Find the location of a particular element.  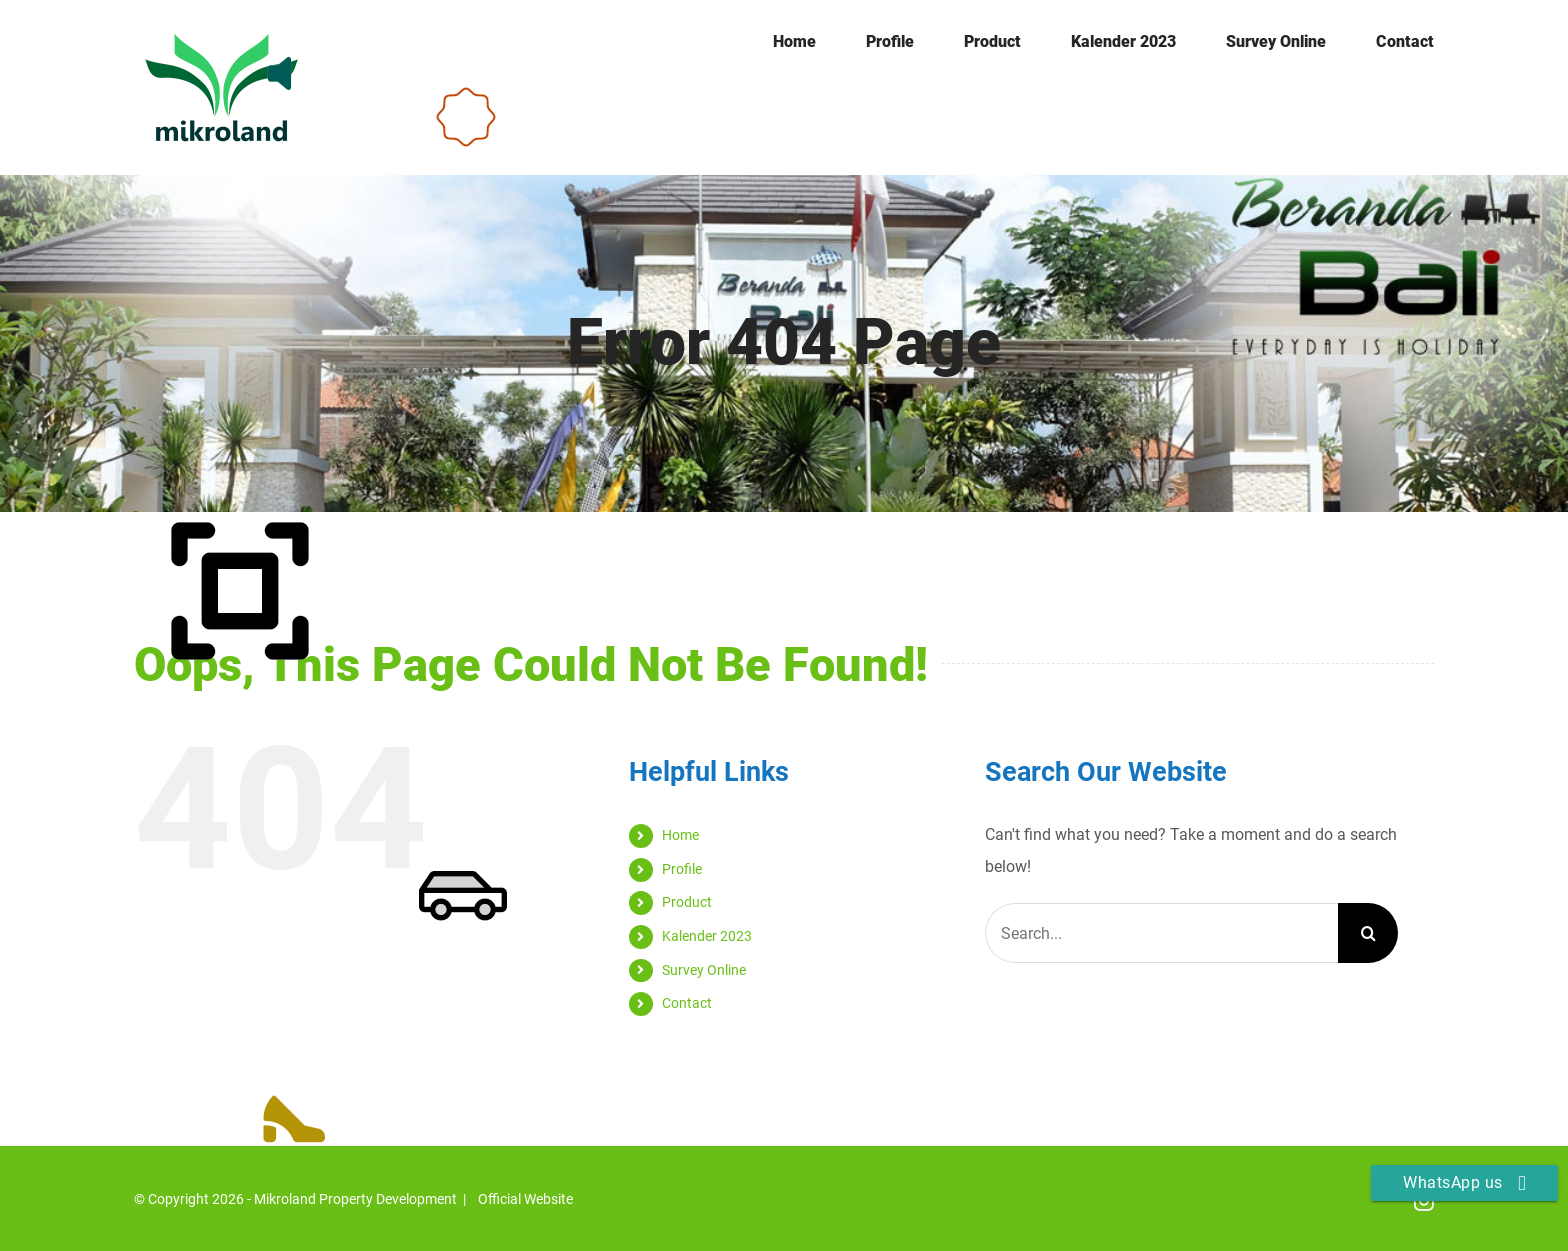

indicates a badge or certification status is located at coordinates (466, 117).